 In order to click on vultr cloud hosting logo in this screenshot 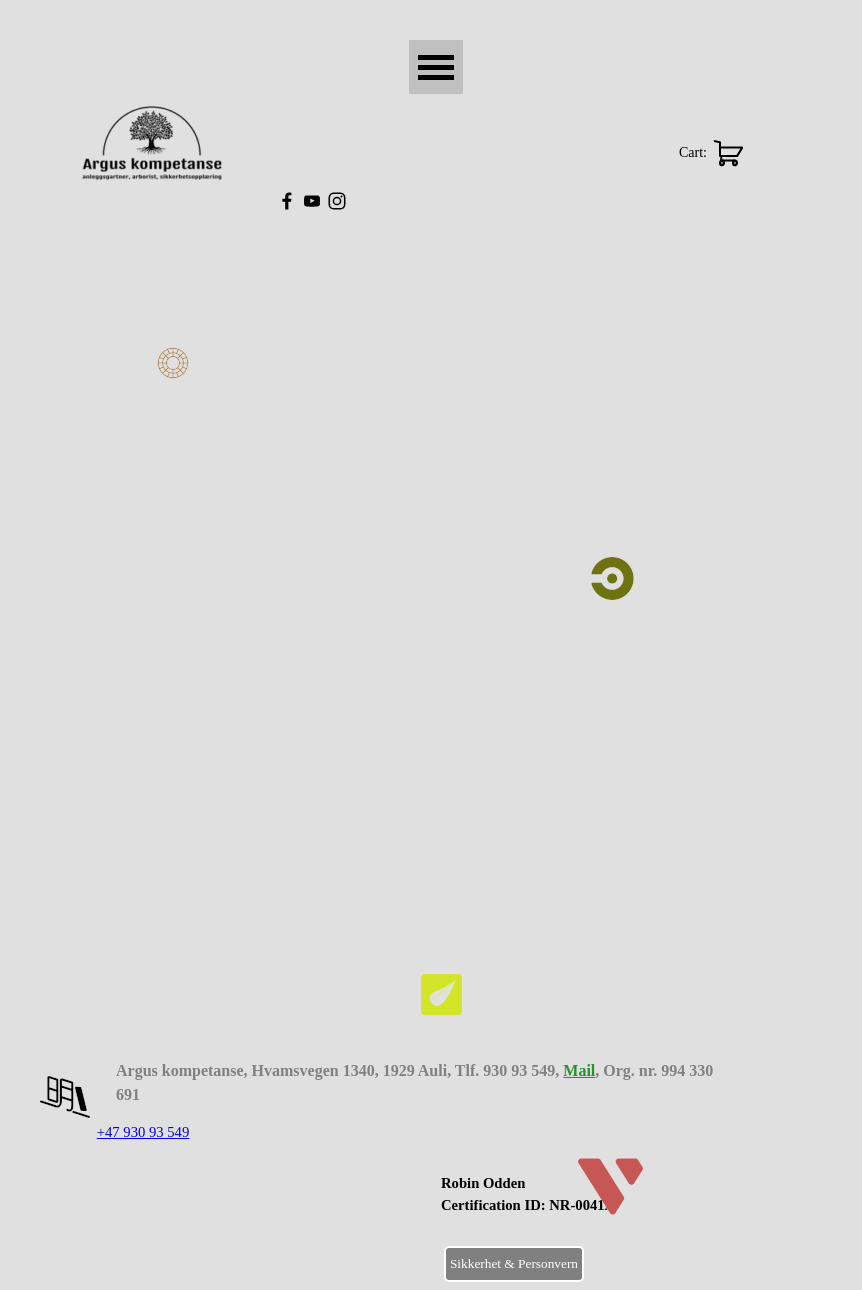, I will do `click(610, 1186)`.